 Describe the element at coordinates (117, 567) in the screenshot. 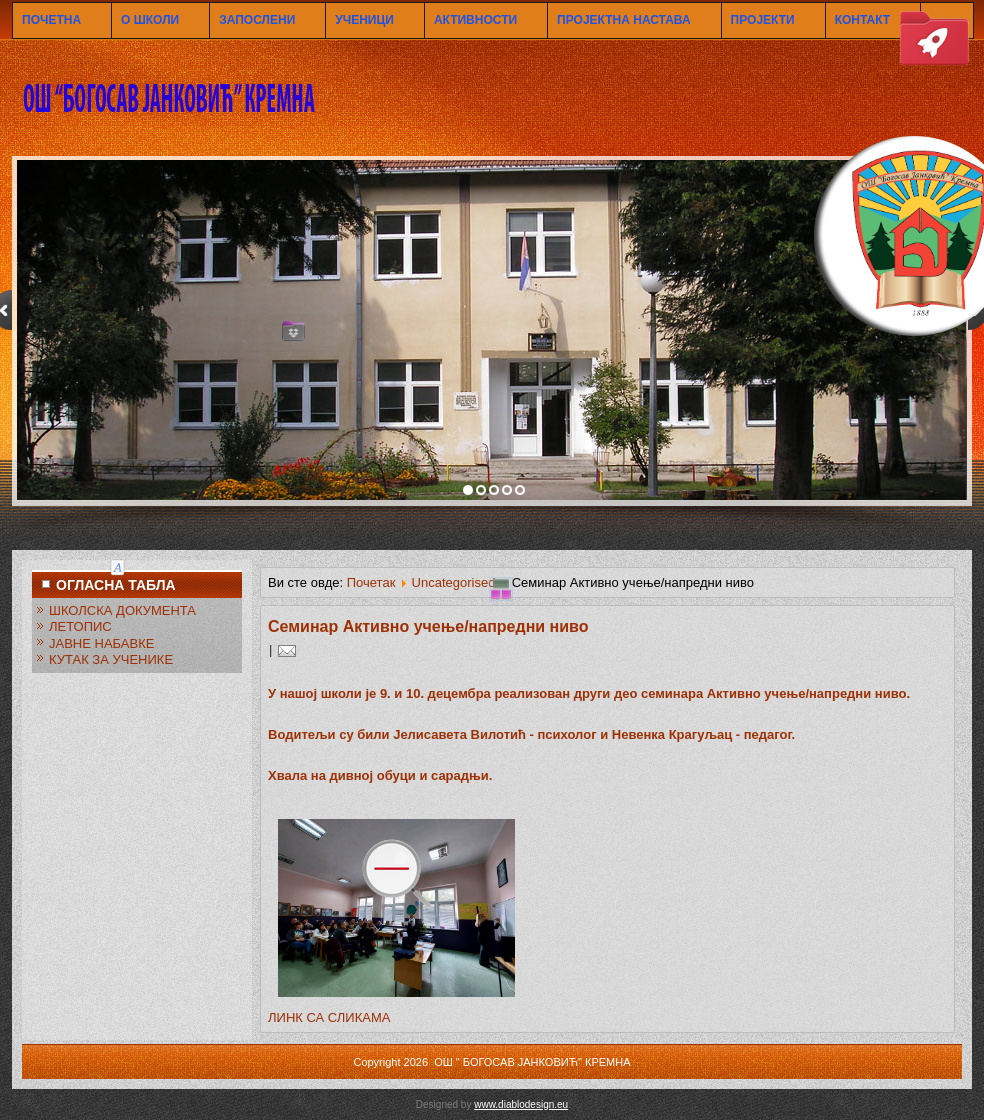

I see `open a font file` at that location.